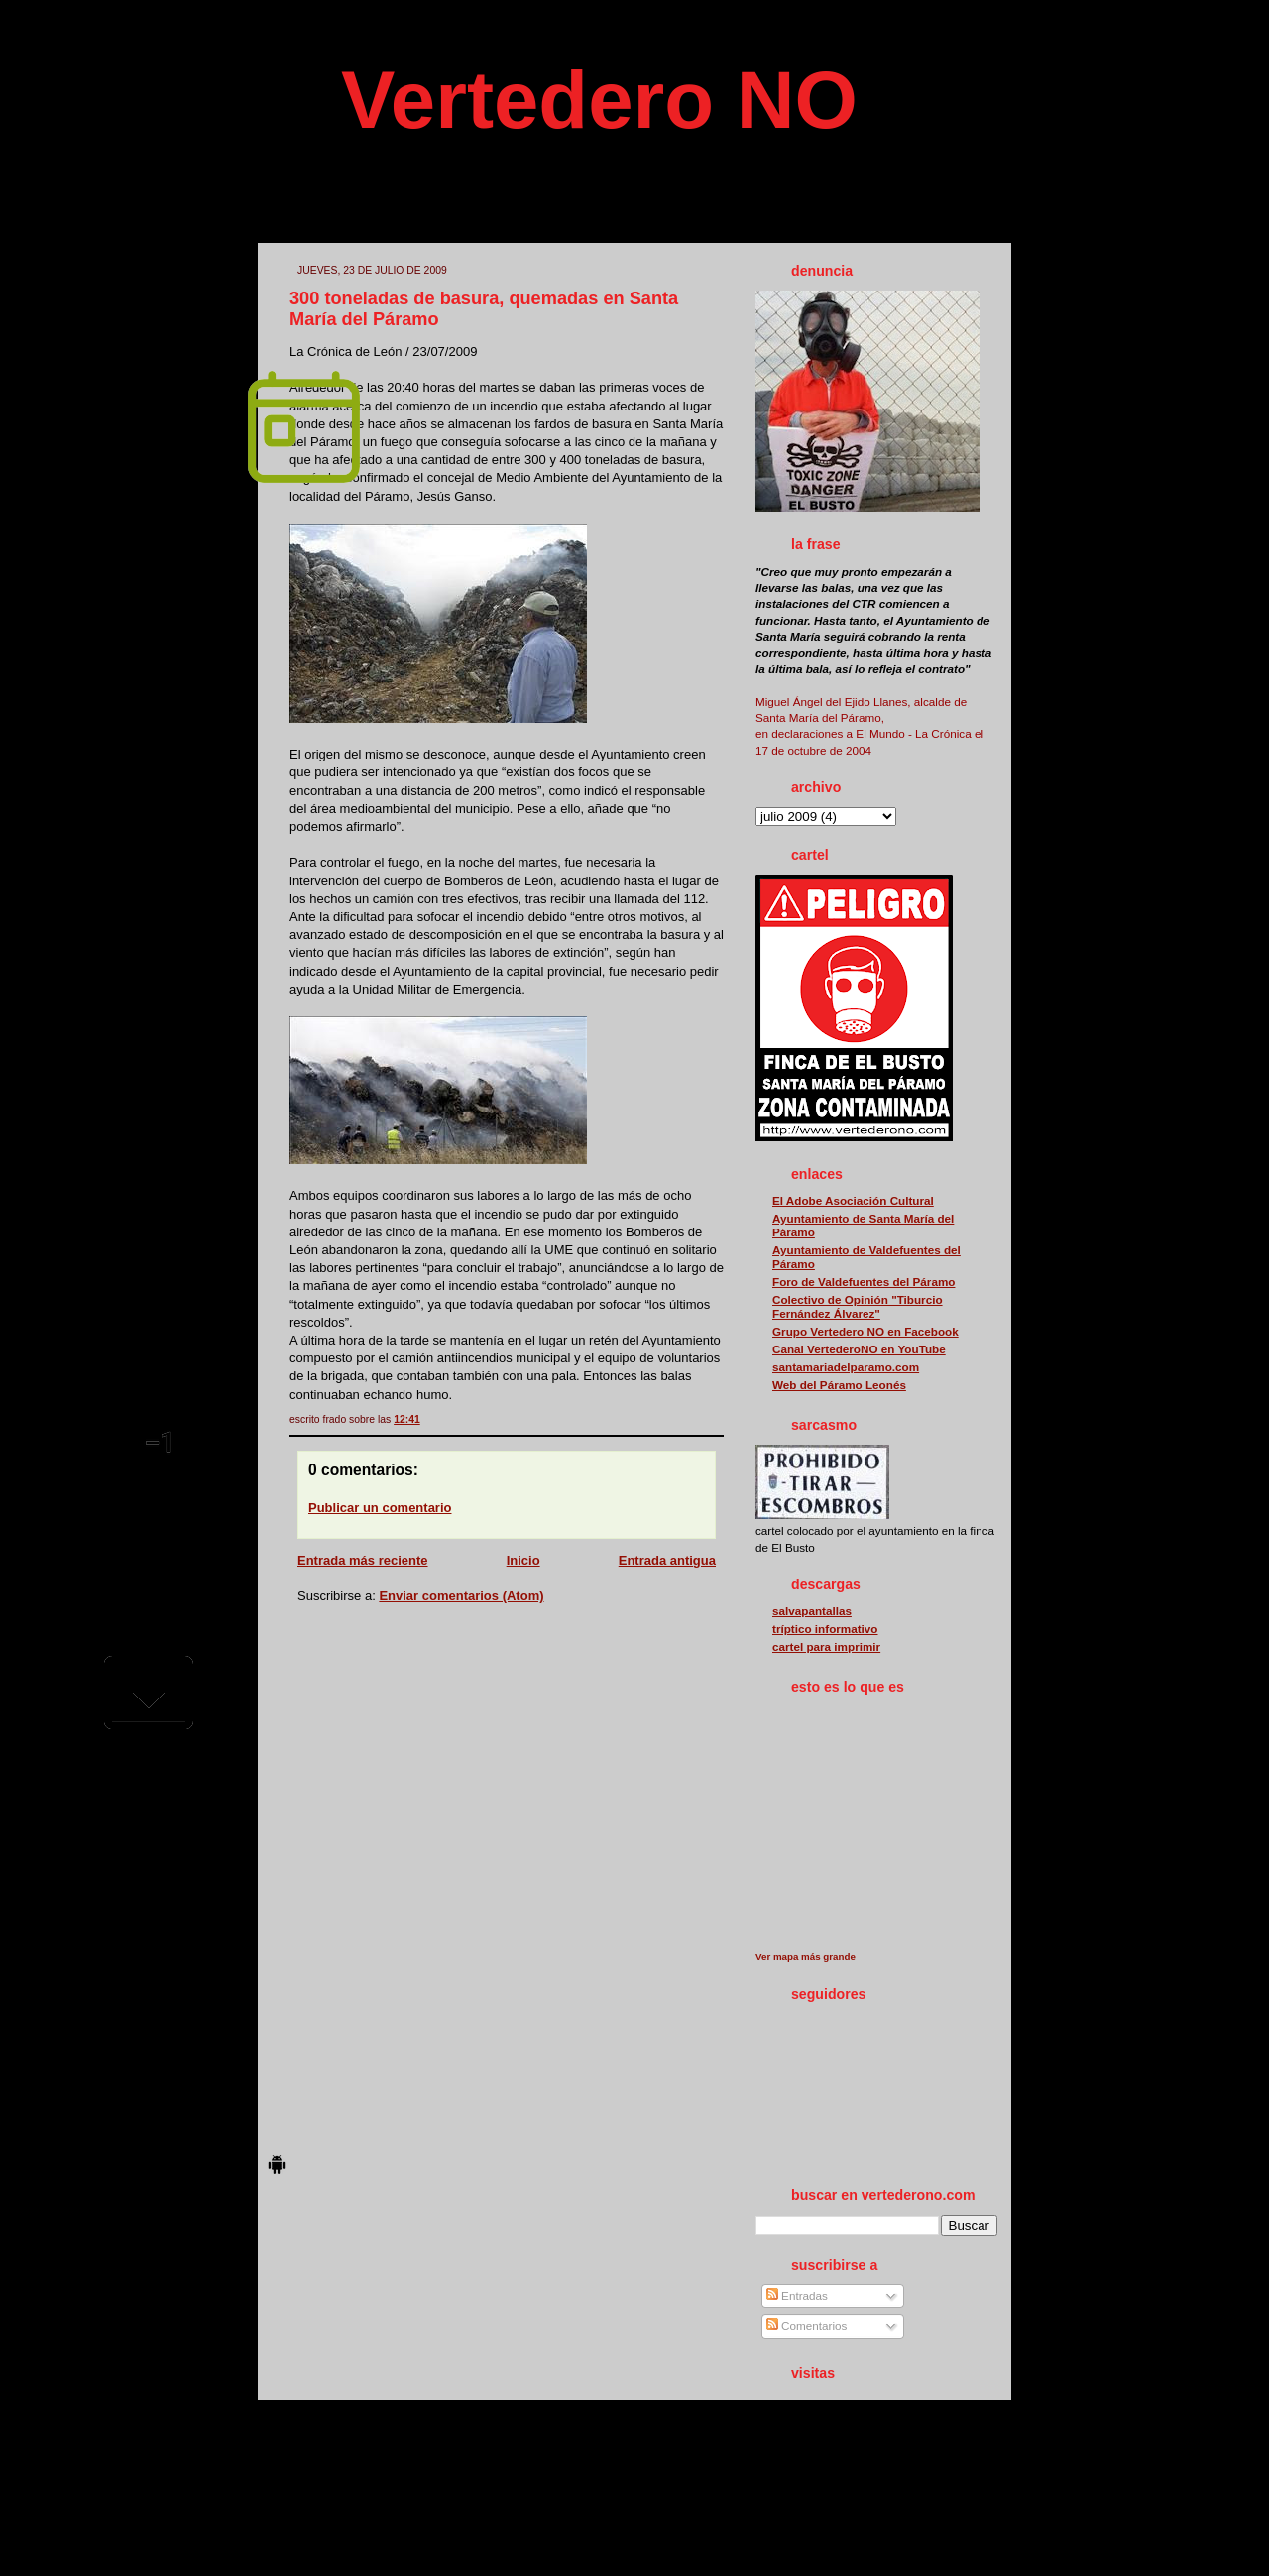 This screenshot has width=1269, height=2576. I want to click on android device or operating system indicator, so click(277, 2165).